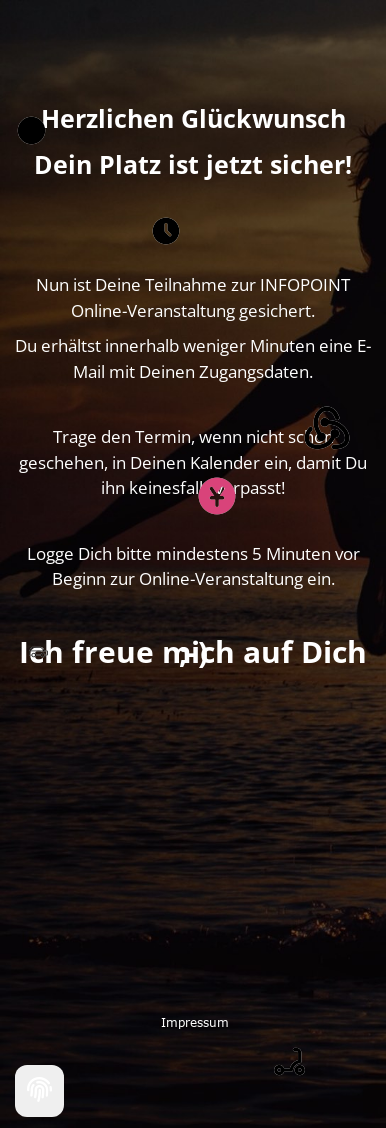 This screenshot has height=1128, width=386. I want to click on select scooter as transportation mode, so click(289, 1061).